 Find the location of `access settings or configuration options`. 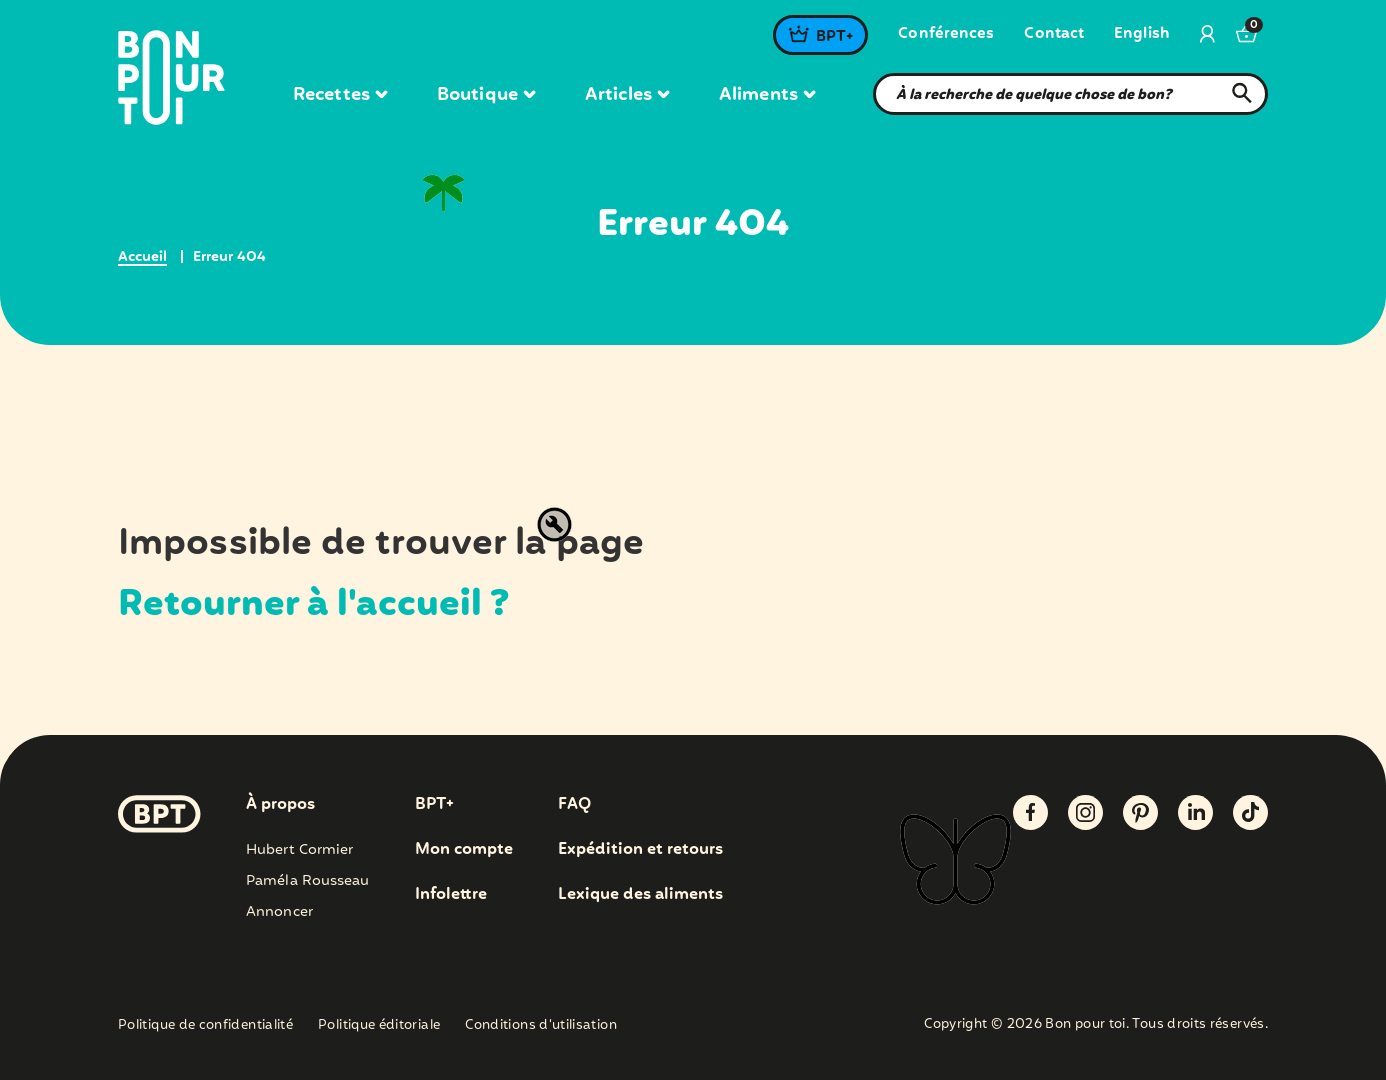

access settings or configuration options is located at coordinates (554, 524).